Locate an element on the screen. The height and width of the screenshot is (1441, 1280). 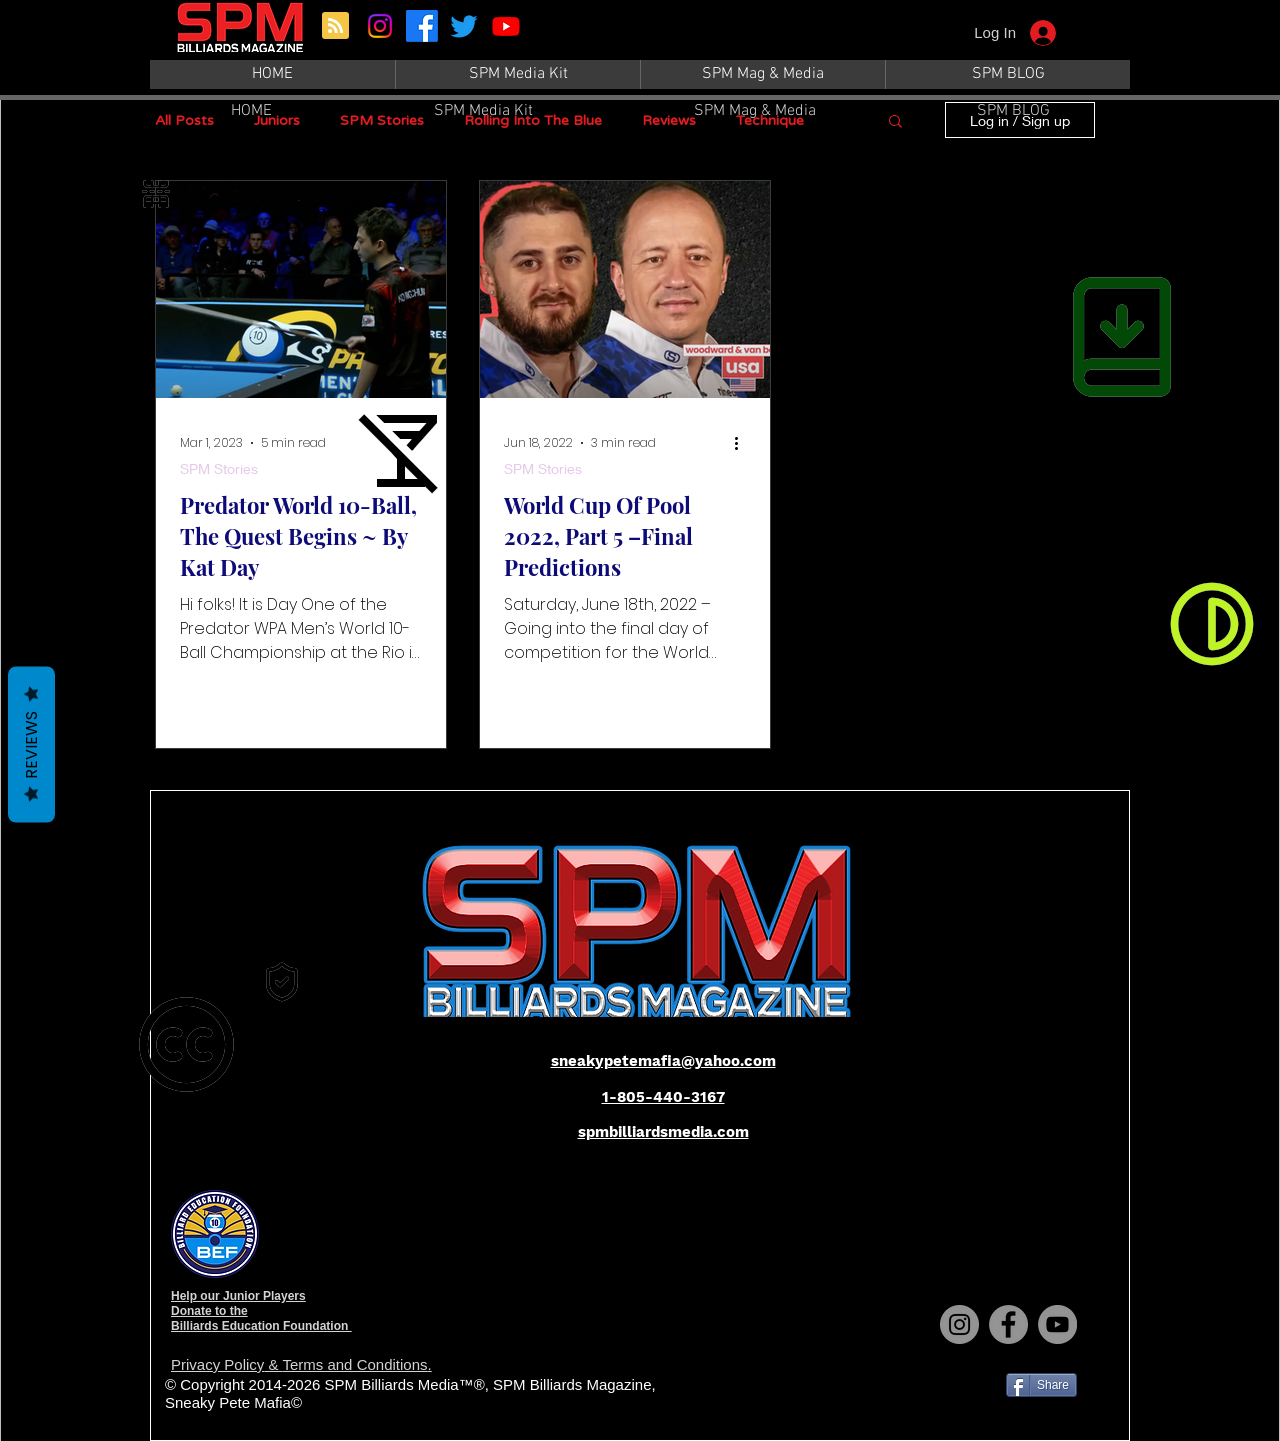
split table rows into separate sections is located at coordinates (156, 194).